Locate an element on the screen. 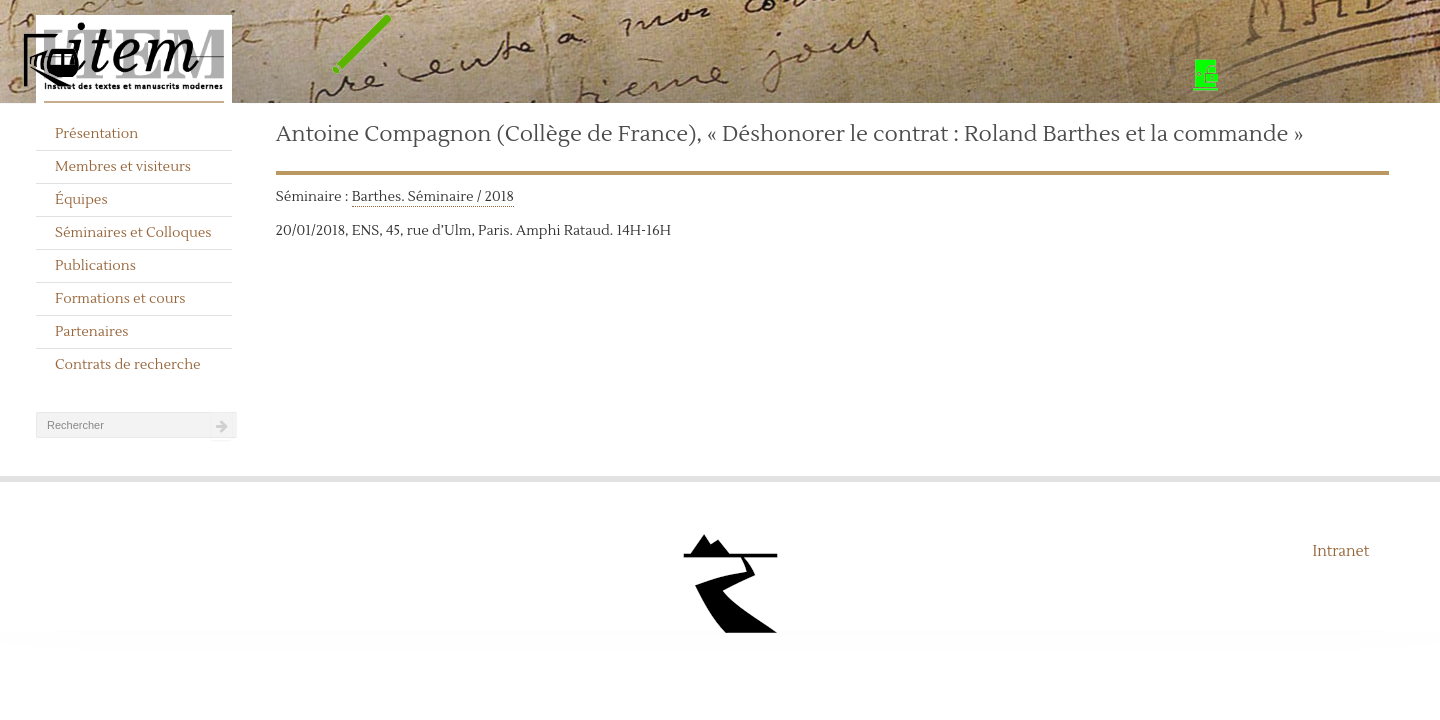 The width and height of the screenshot is (1440, 720). place a straight pipe segment is located at coordinates (362, 44).